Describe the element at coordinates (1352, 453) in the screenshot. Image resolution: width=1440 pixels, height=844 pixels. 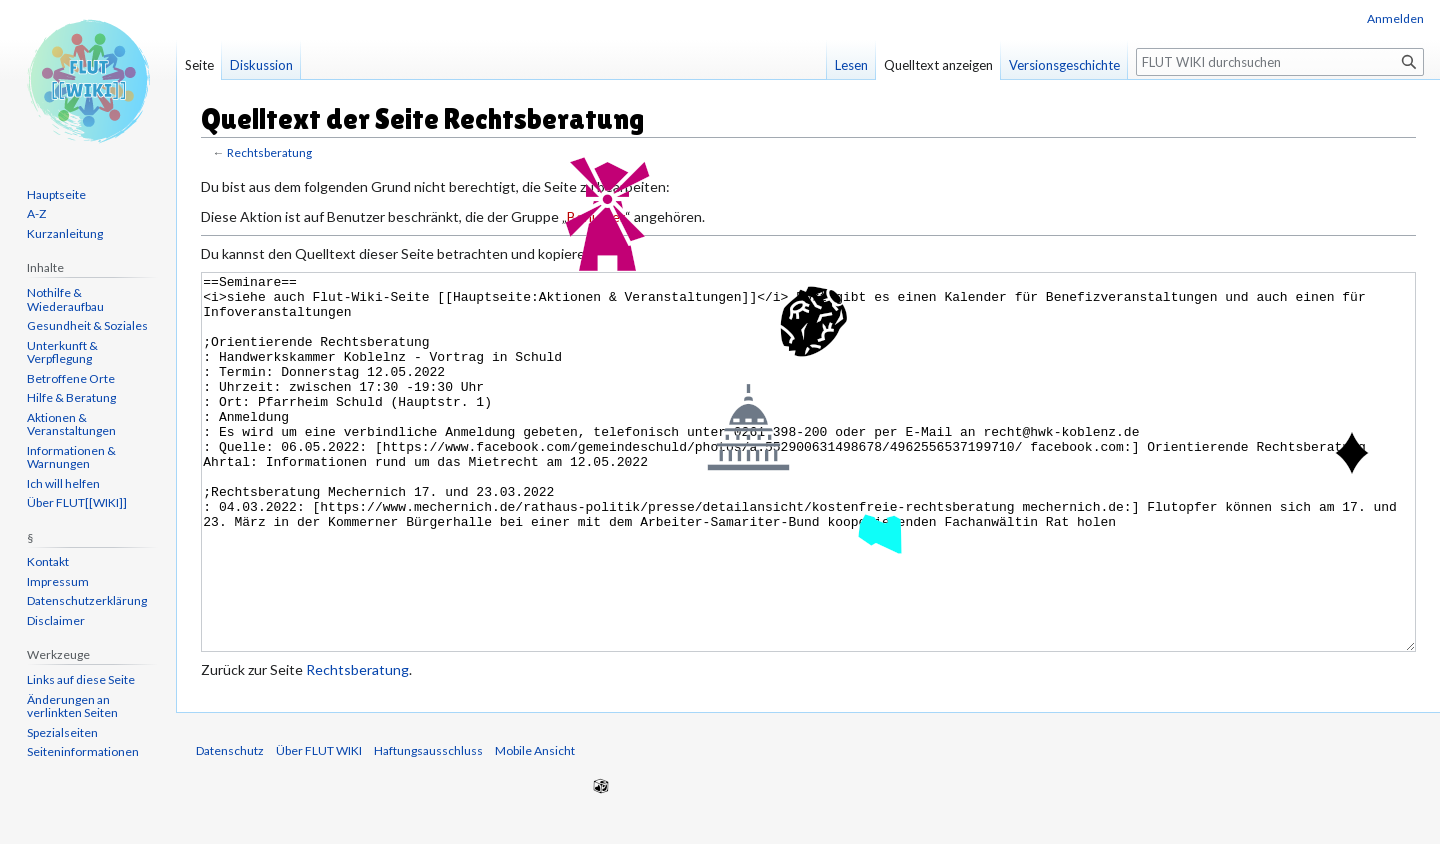
I see `indicates diamond suit in card games` at that location.